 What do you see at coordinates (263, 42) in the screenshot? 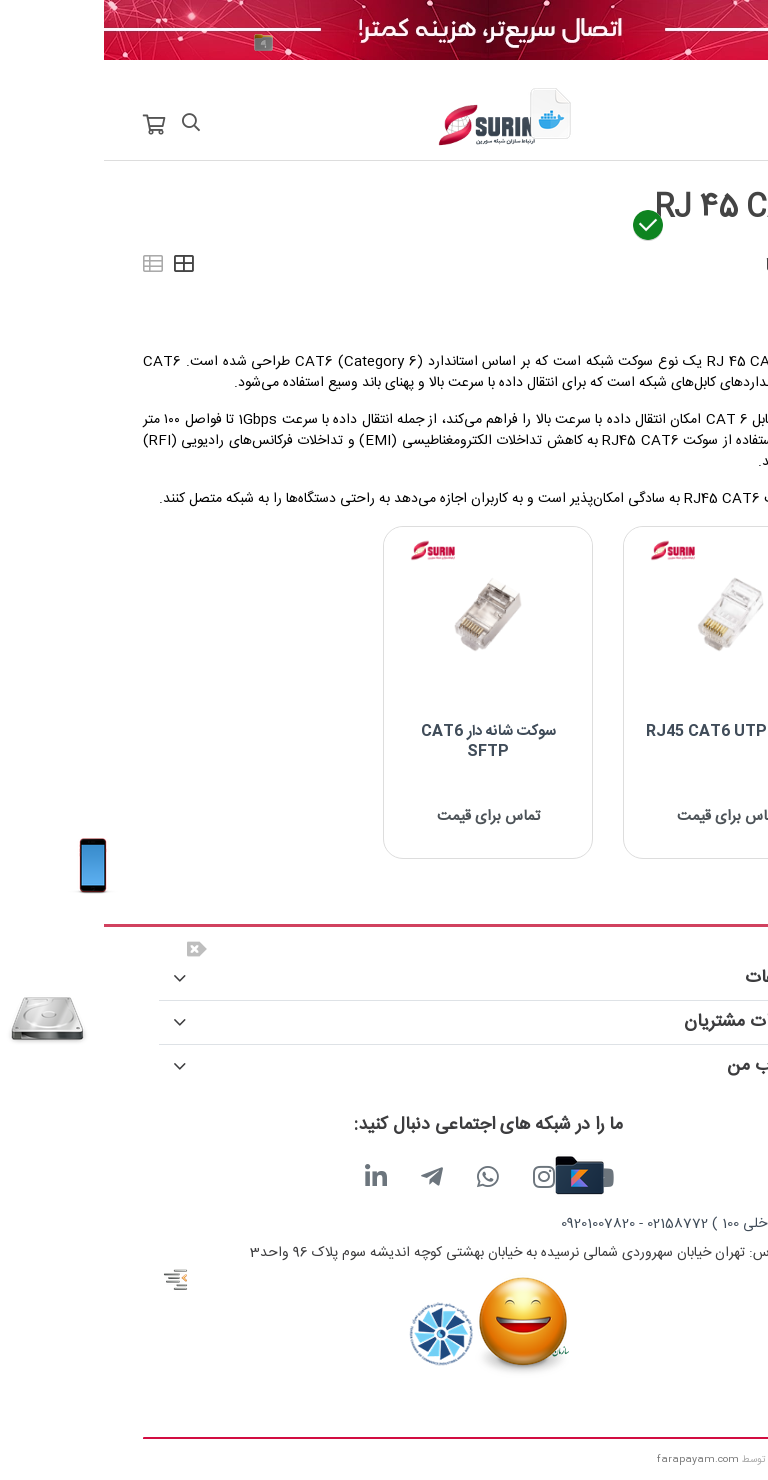
I see `open insync cloud sync folder` at bounding box center [263, 42].